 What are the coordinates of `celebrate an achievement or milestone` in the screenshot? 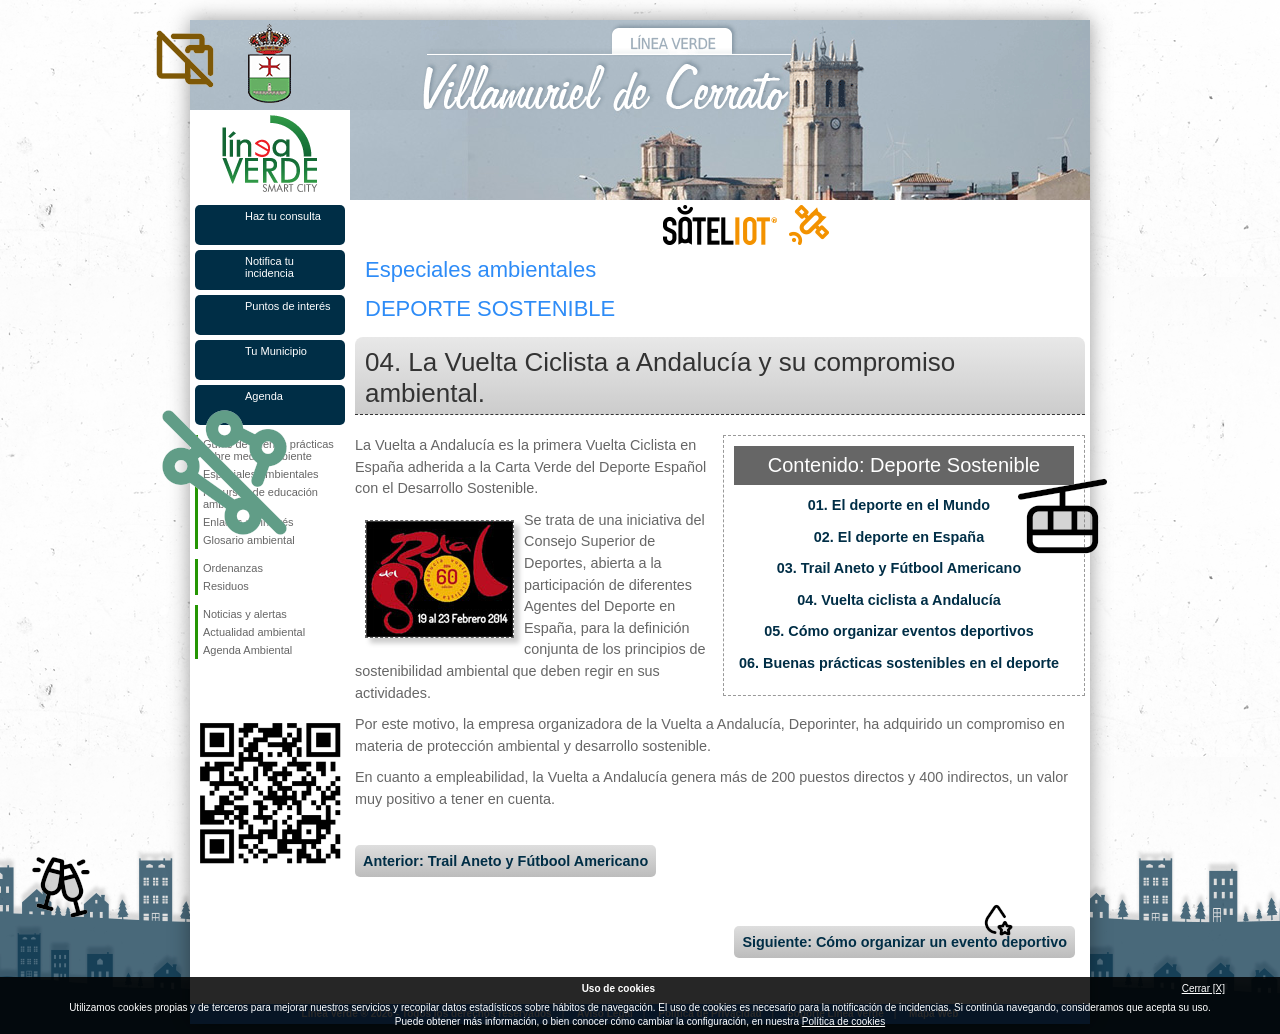 It's located at (62, 887).